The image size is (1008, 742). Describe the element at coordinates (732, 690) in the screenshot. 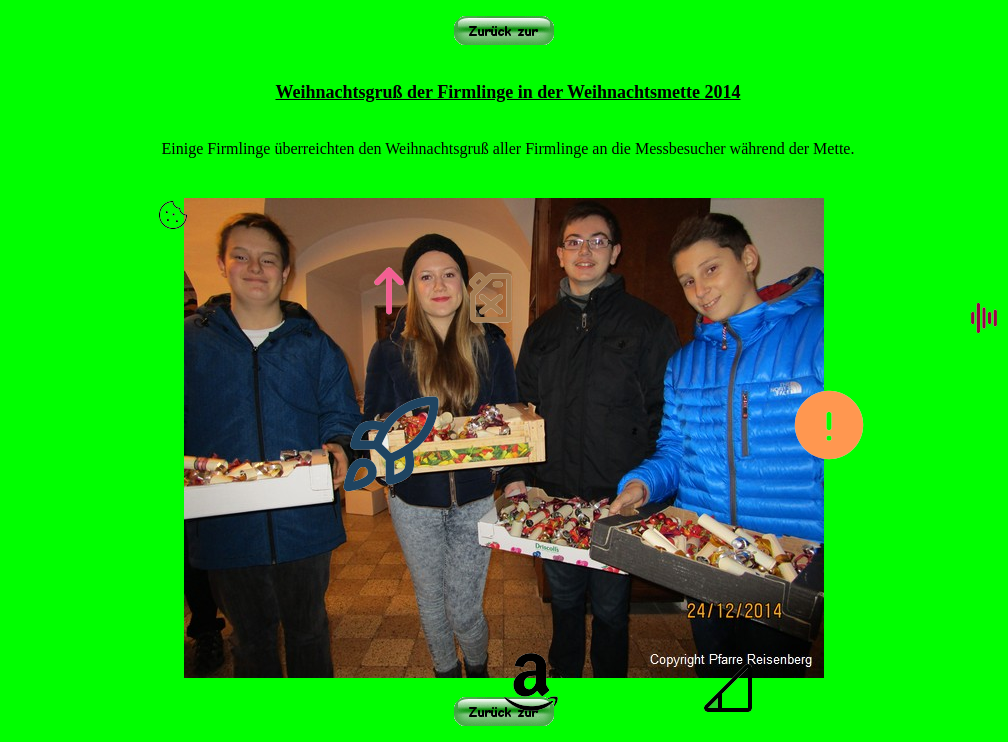

I see `indicates weak cellular signal strength` at that location.